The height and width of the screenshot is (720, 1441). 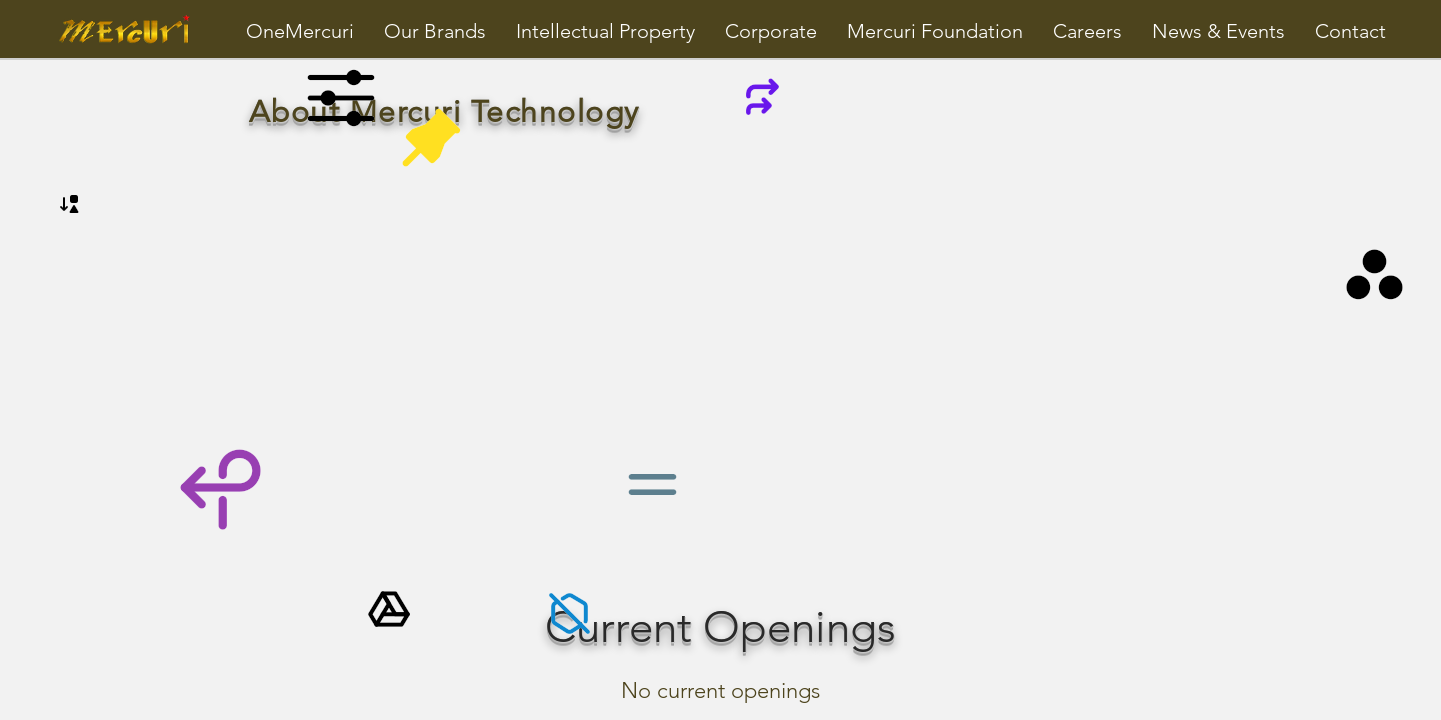 What do you see at coordinates (1374, 275) in the screenshot?
I see `view grouped items or collections` at bounding box center [1374, 275].